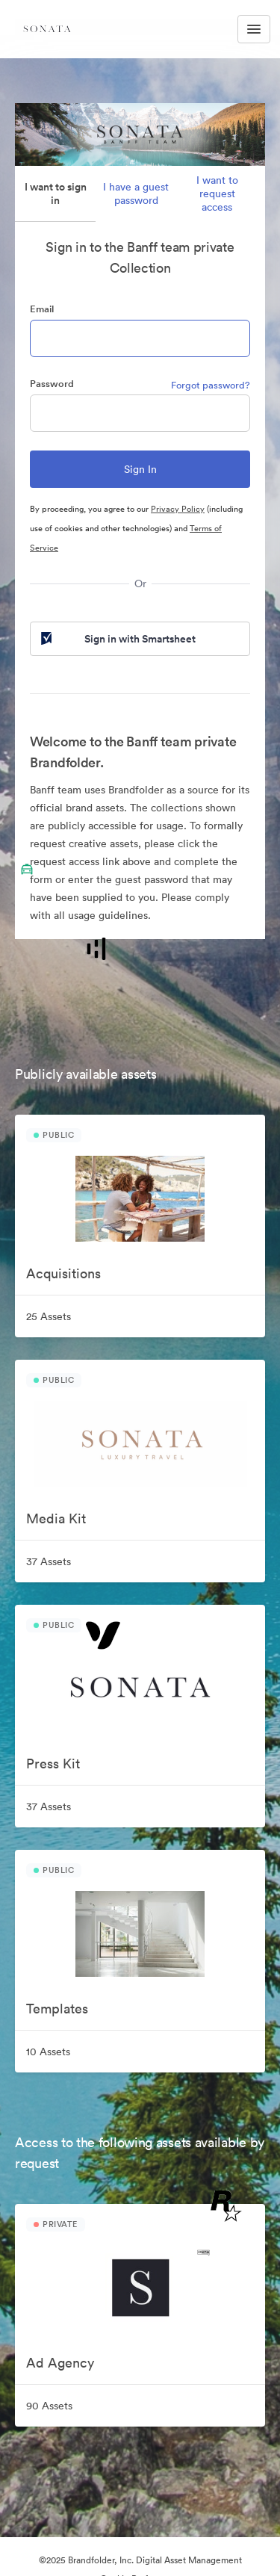 The image size is (280, 2576). Describe the element at coordinates (96, 949) in the screenshot. I see `open hyperskill learning platform` at that location.